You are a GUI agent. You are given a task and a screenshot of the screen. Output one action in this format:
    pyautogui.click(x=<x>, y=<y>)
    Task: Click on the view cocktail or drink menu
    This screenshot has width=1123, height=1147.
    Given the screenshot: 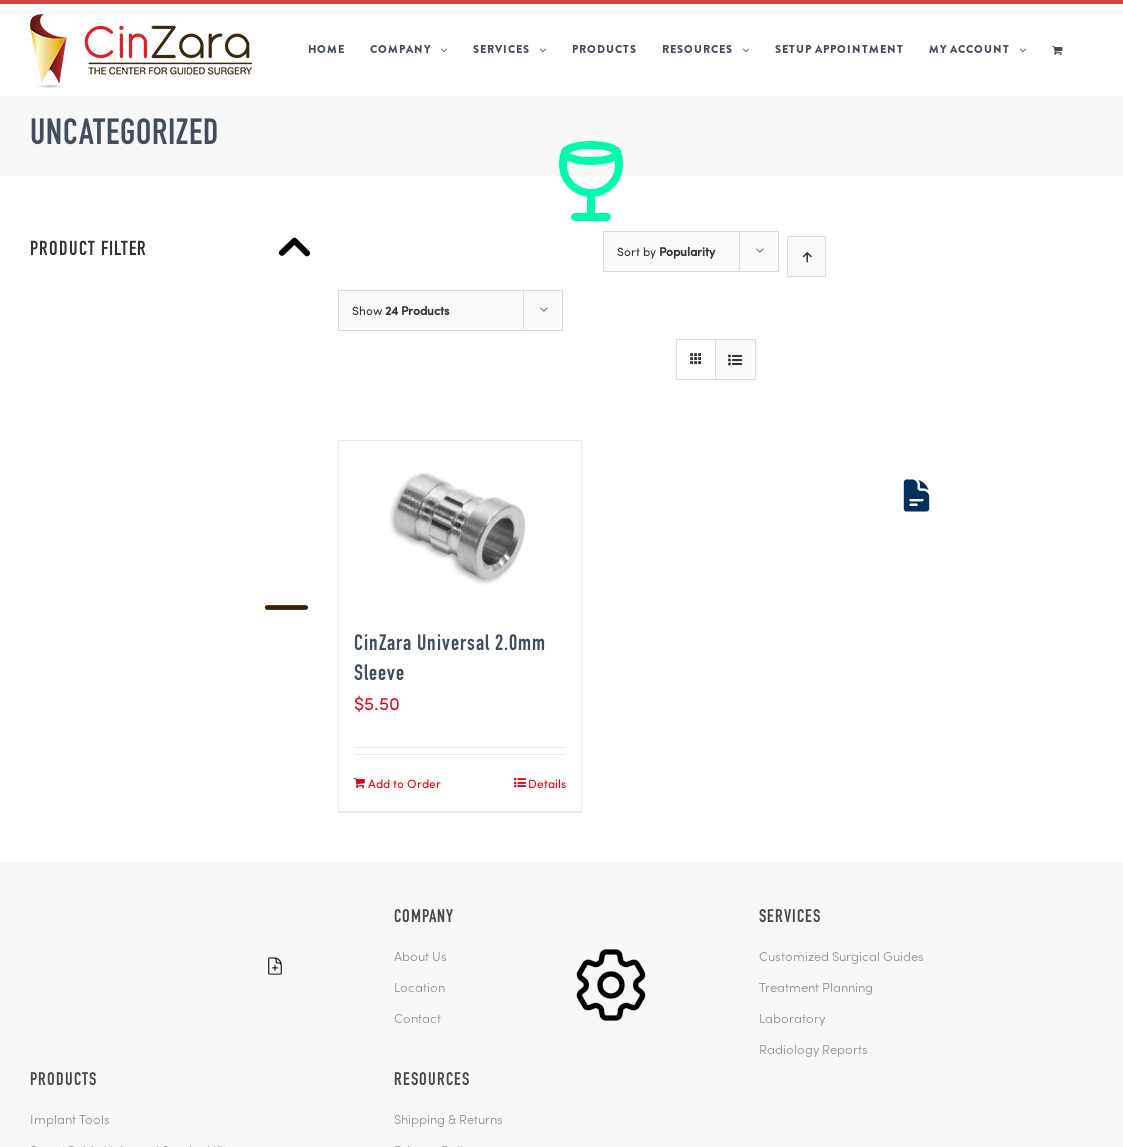 What is the action you would take?
    pyautogui.click(x=591, y=181)
    